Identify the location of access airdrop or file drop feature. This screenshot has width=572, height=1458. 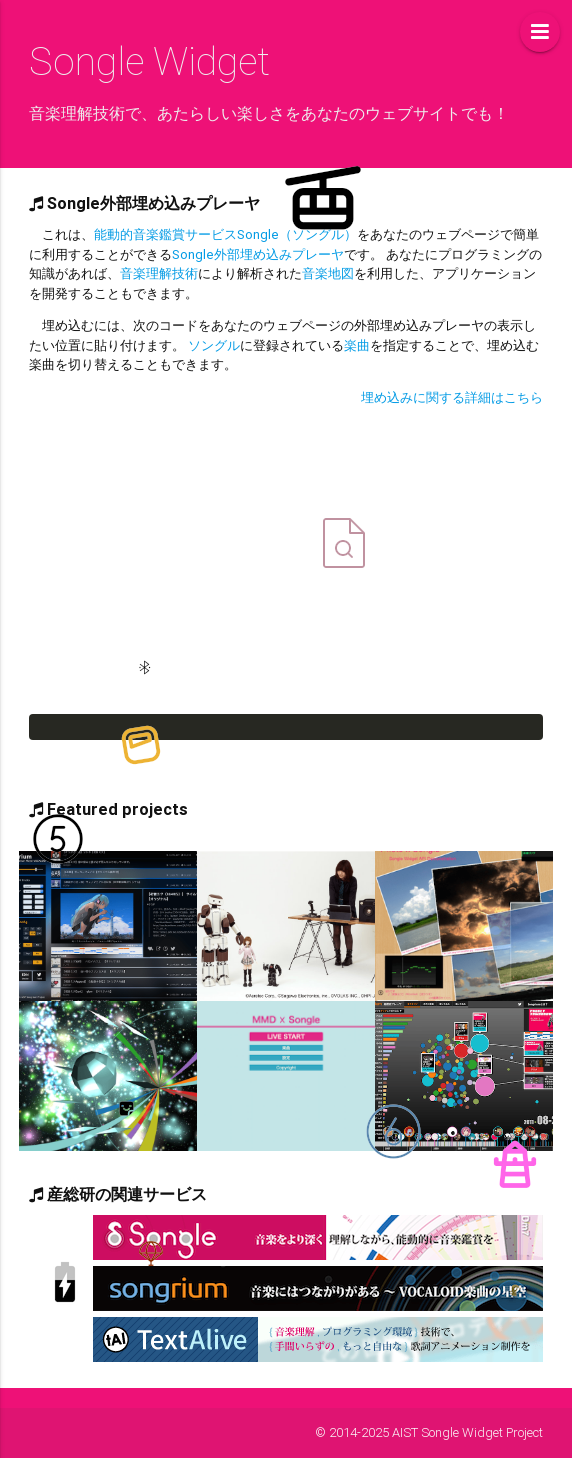
(151, 1254).